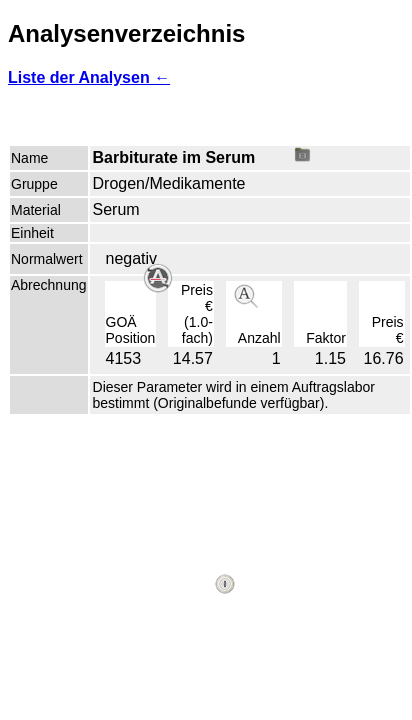  I want to click on open the software updater application, so click(158, 278).